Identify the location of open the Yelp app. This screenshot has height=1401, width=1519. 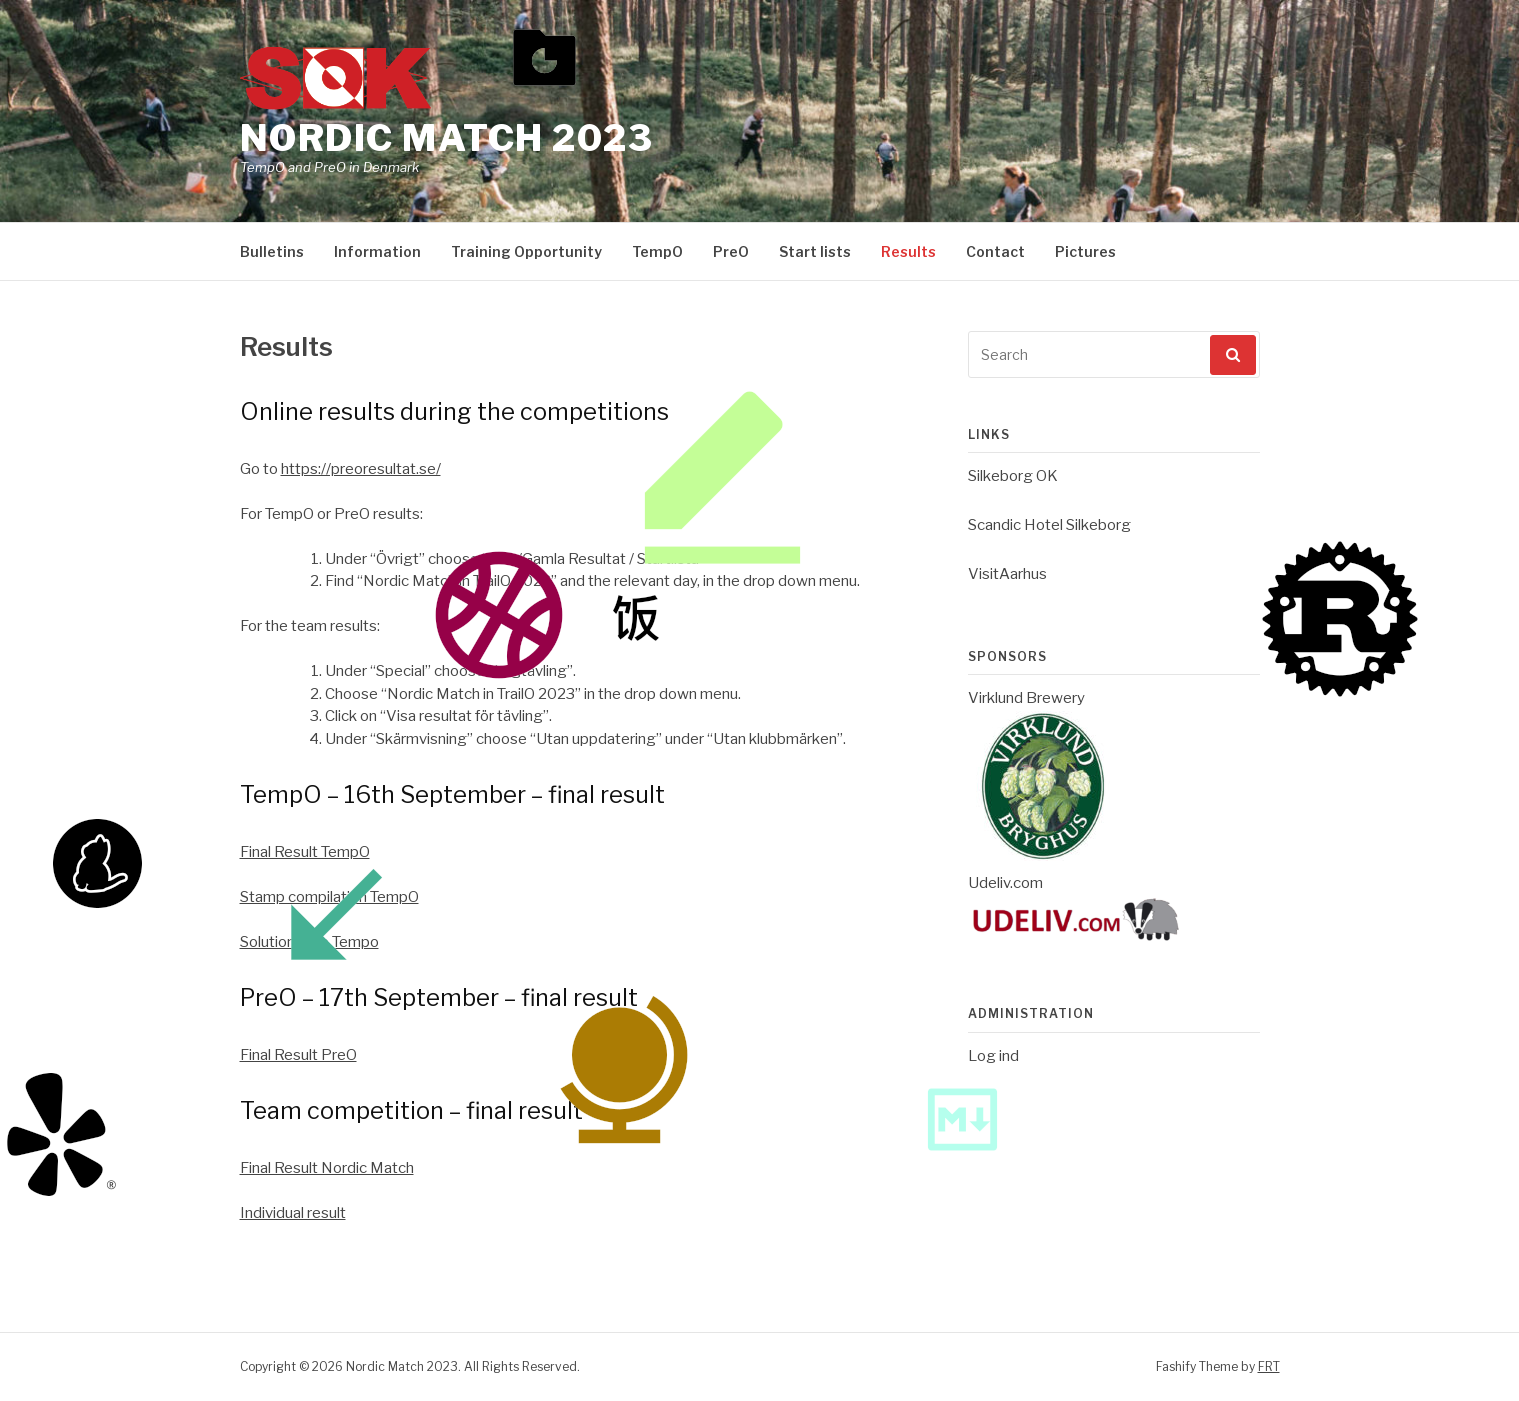
(61, 1134).